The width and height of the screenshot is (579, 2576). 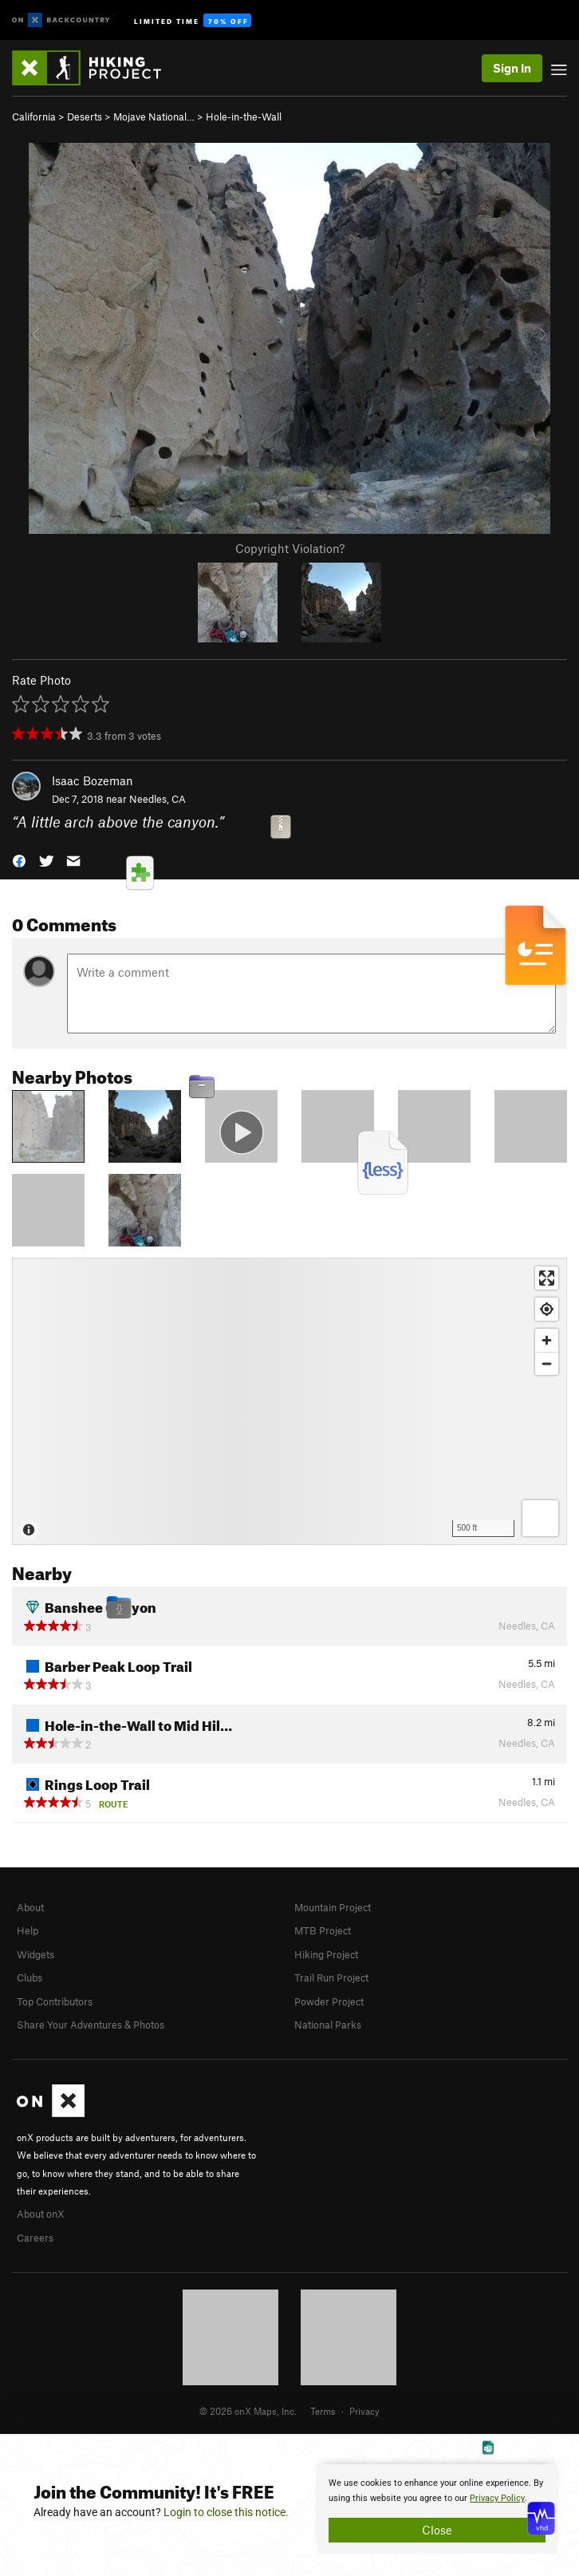 I want to click on open the file manager application, so click(x=202, y=1086).